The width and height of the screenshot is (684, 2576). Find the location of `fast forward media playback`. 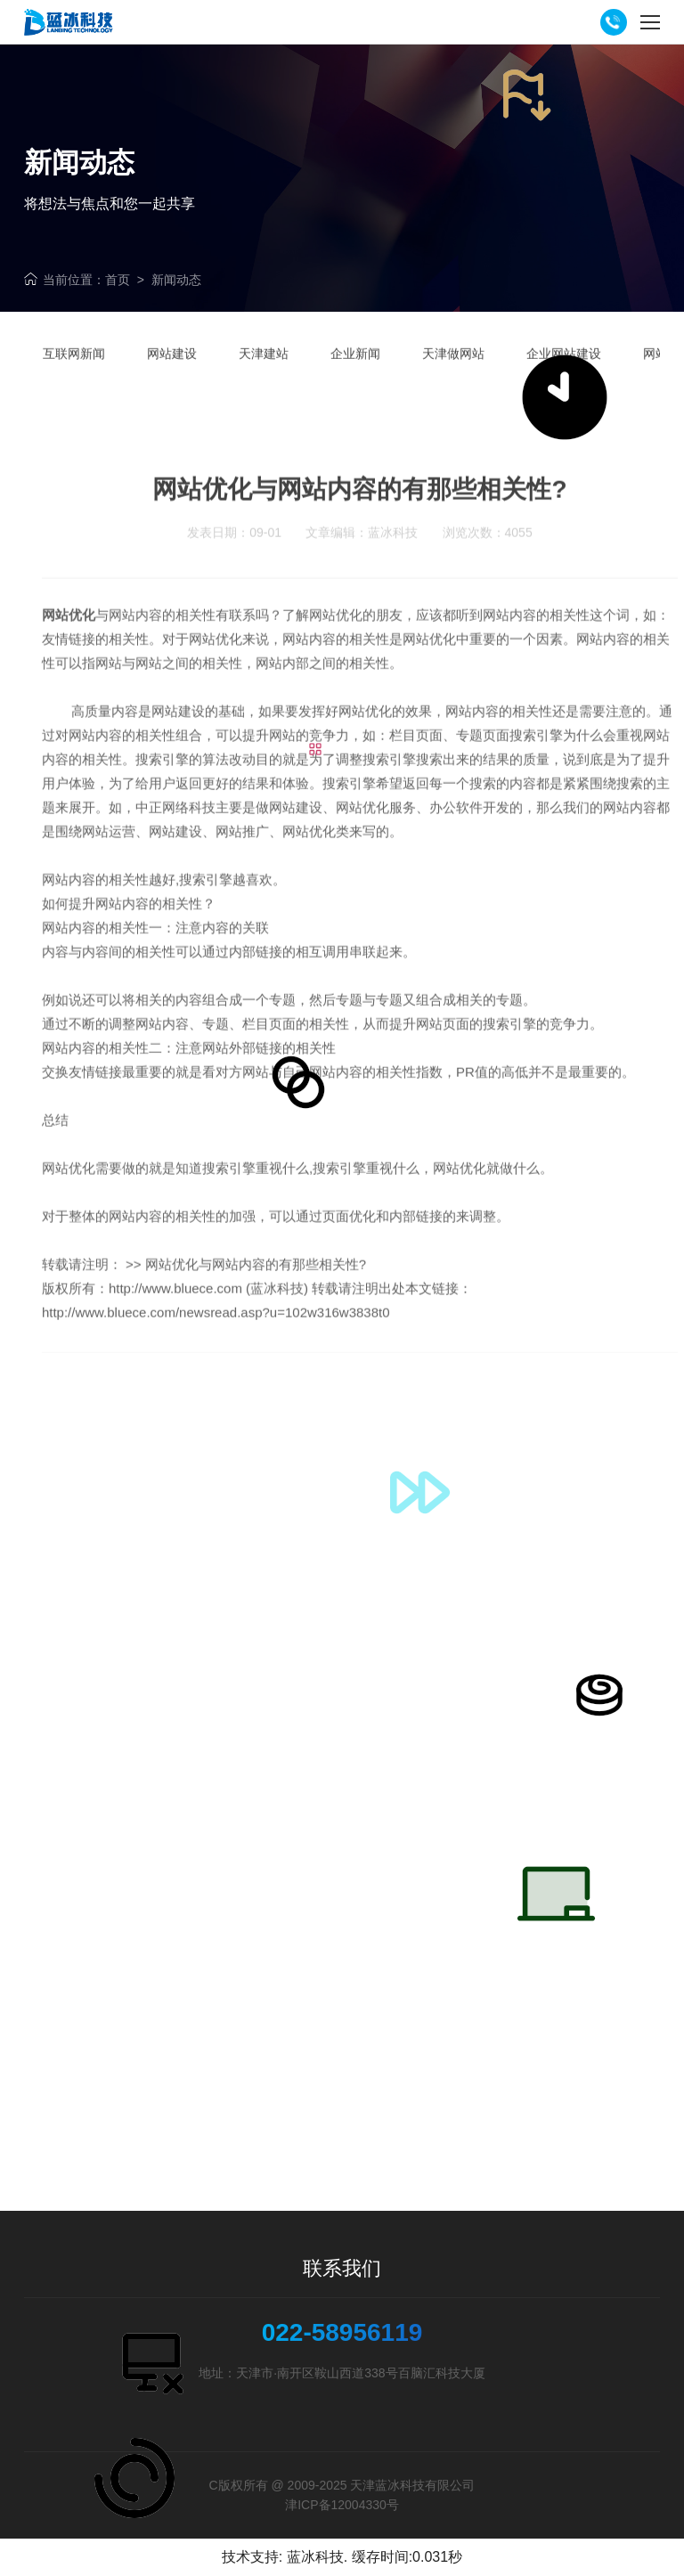

fast forward media playback is located at coordinates (416, 1492).